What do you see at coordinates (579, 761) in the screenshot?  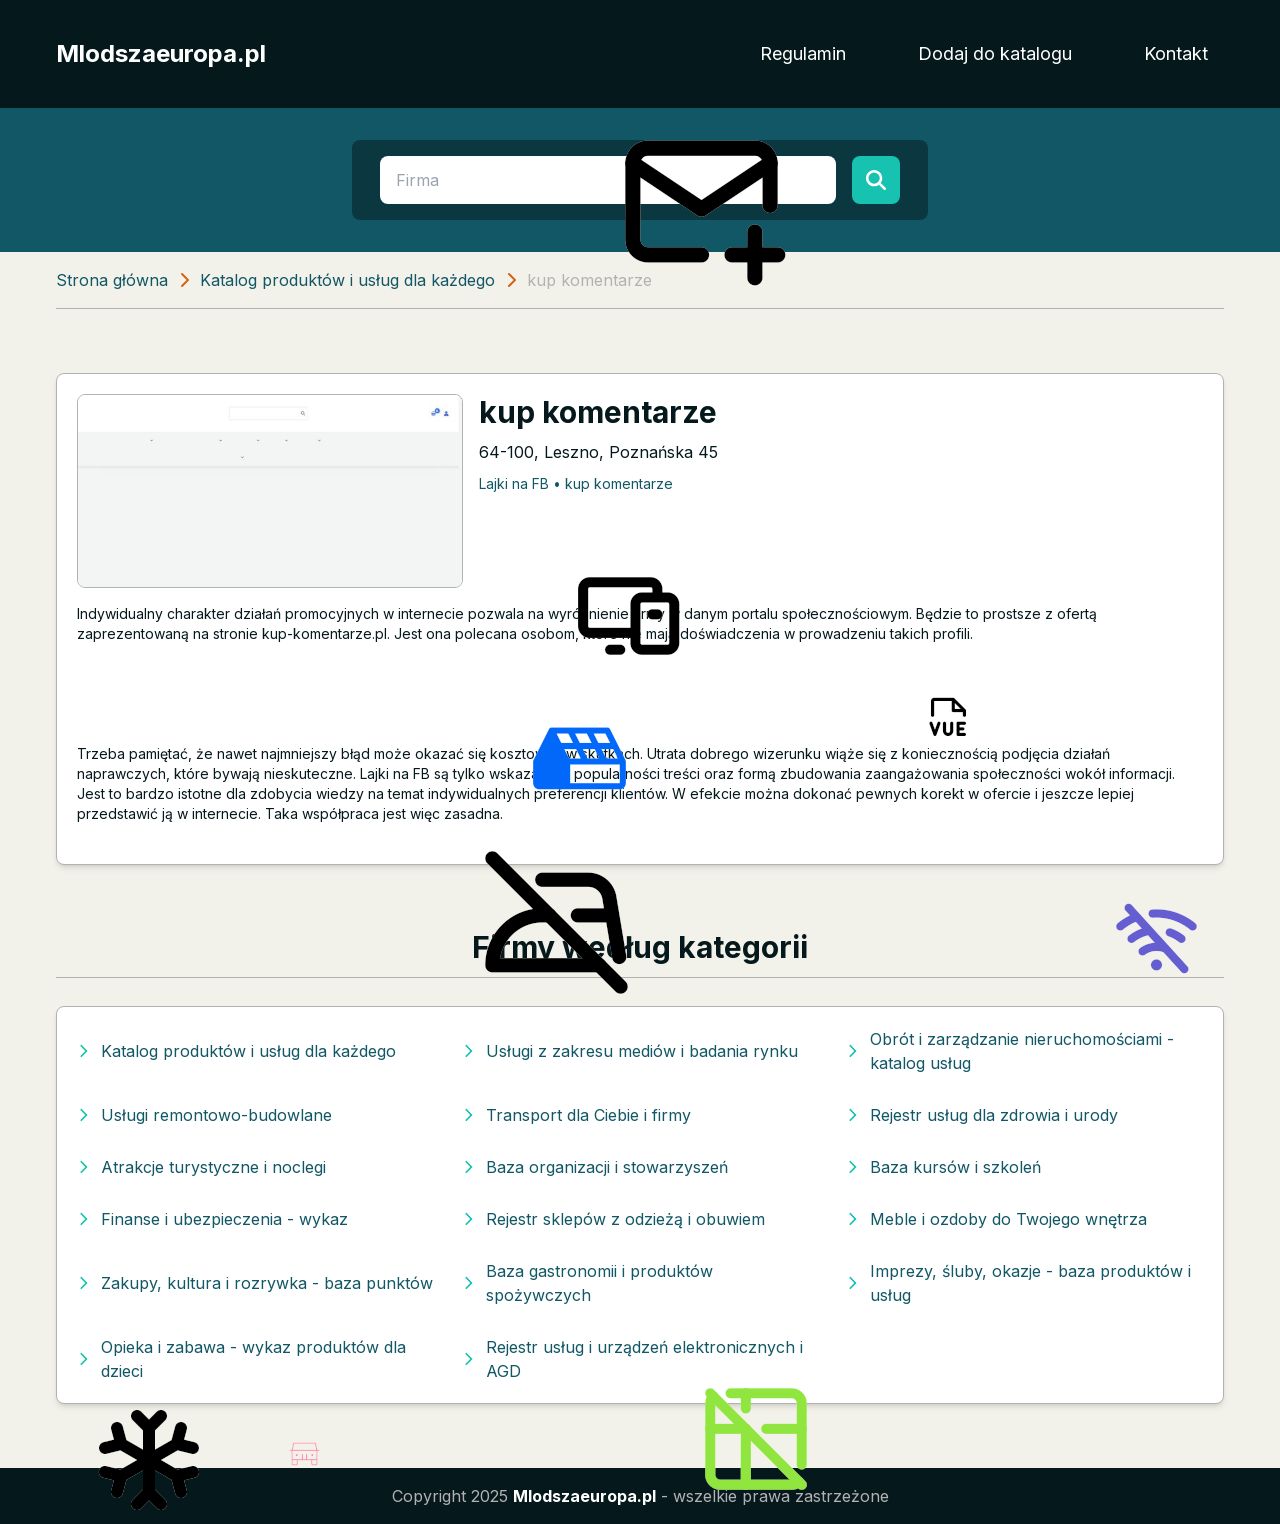 I see `access solar panel settings` at bounding box center [579, 761].